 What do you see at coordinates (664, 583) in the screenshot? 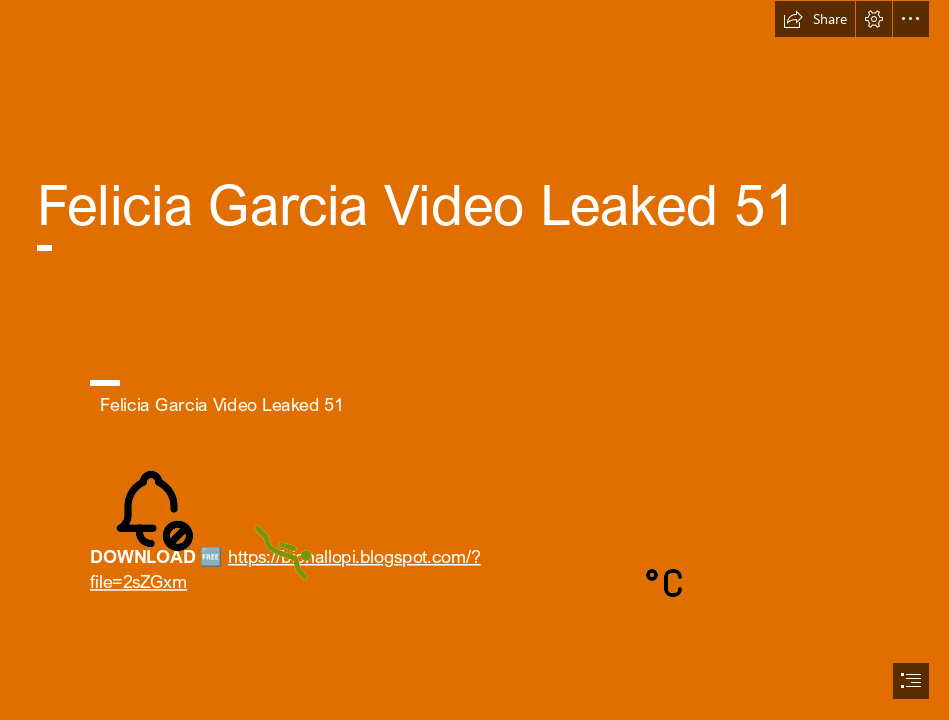
I see `display temperature in celsius` at bounding box center [664, 583].